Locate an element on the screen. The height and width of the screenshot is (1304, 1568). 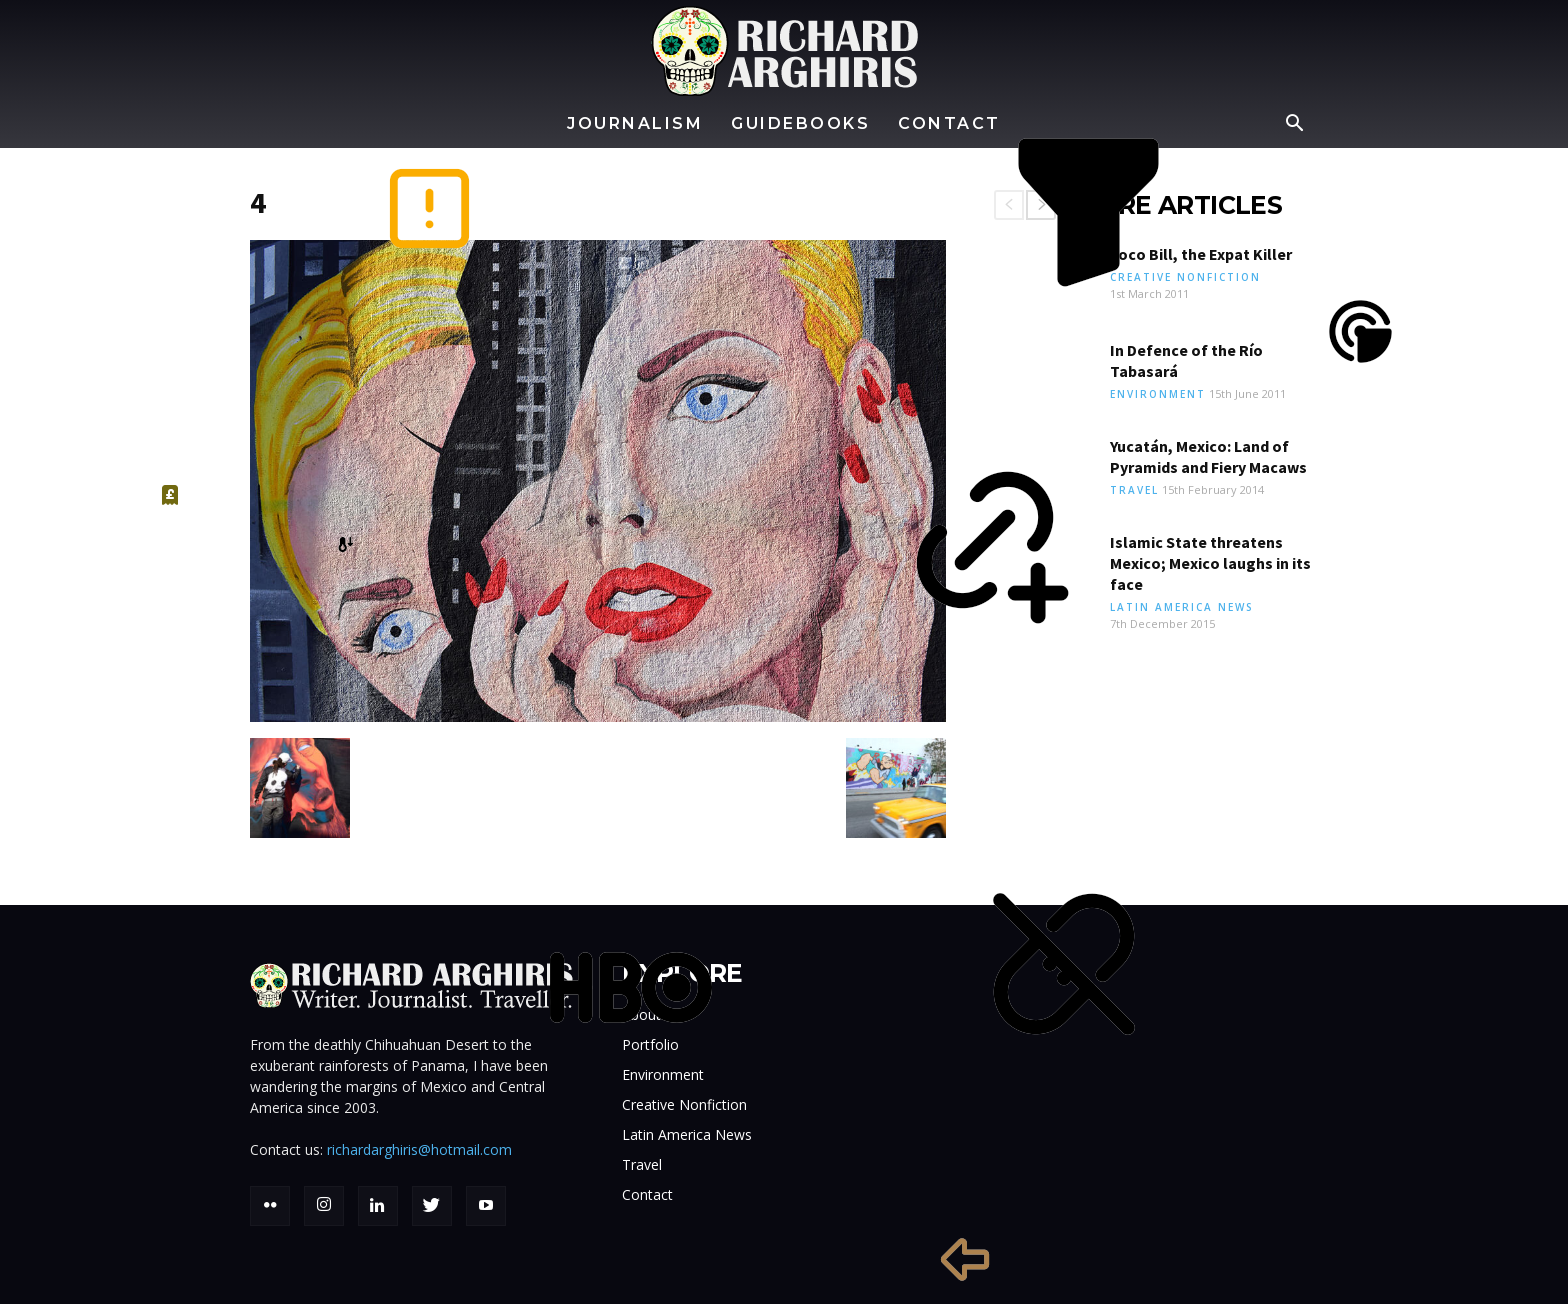
open the HBO streaming app is located at coordinates (627, 987).